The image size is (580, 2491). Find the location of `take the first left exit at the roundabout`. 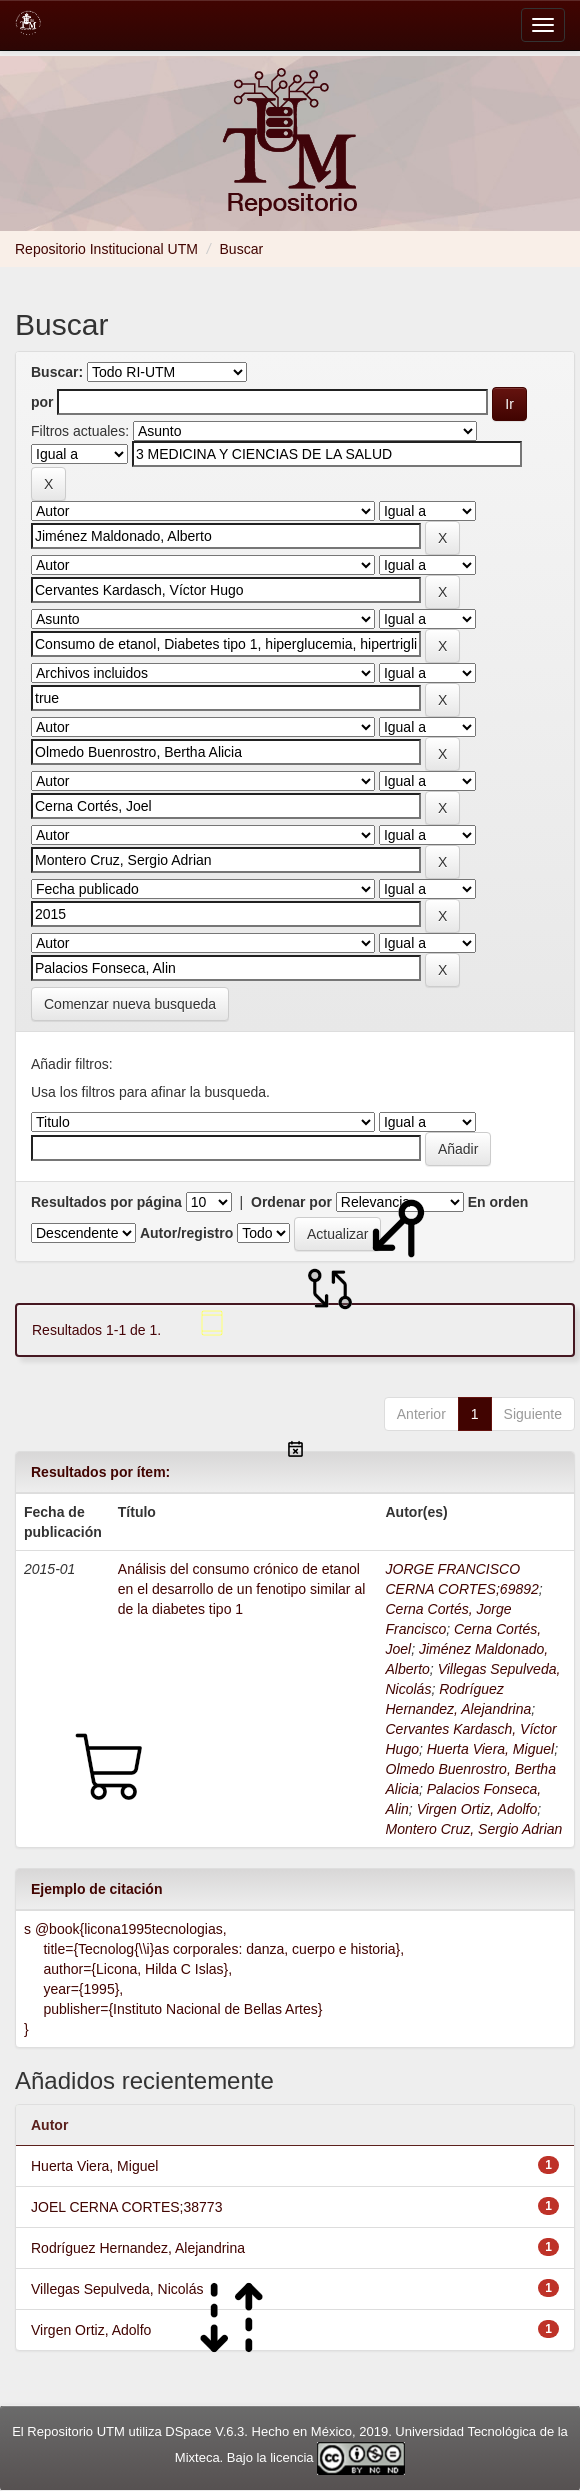

take the first left exit at the roundabout is located at coordinates (398, 1228).